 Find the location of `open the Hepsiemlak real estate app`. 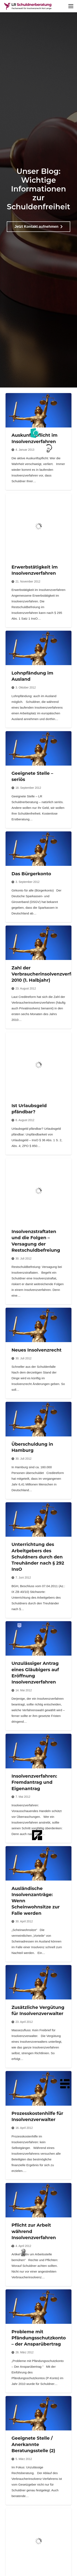

open the Hepsiemlak real estate app is located at coordinates (13, 2246).